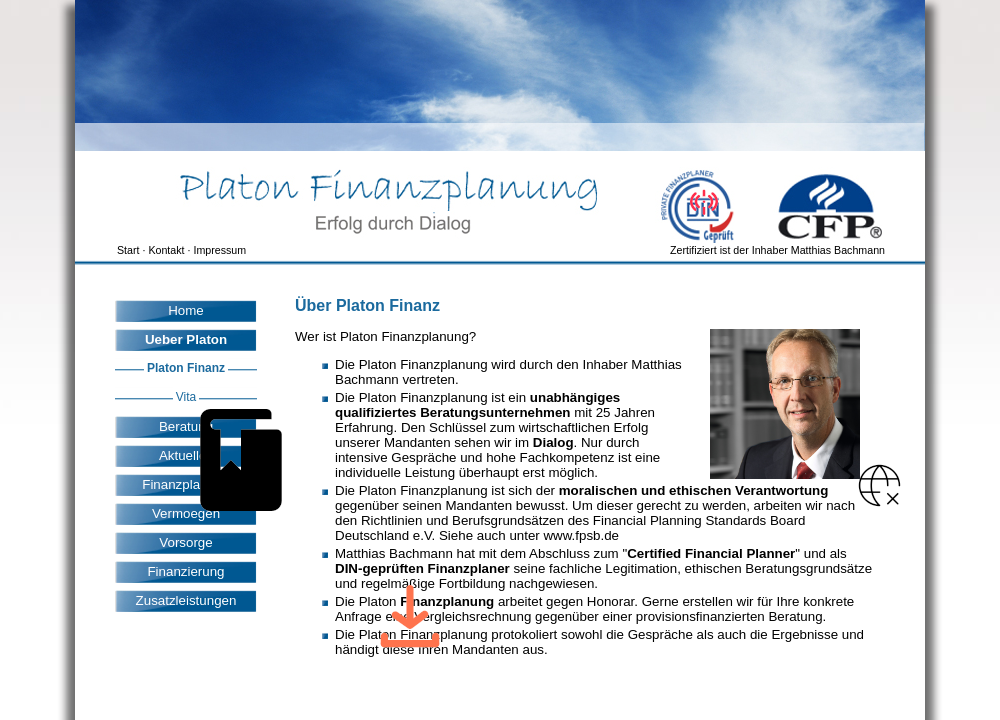 The height and width of the screenshot is (720, 1000). I want to click on no internet connection, so click(879, 485).